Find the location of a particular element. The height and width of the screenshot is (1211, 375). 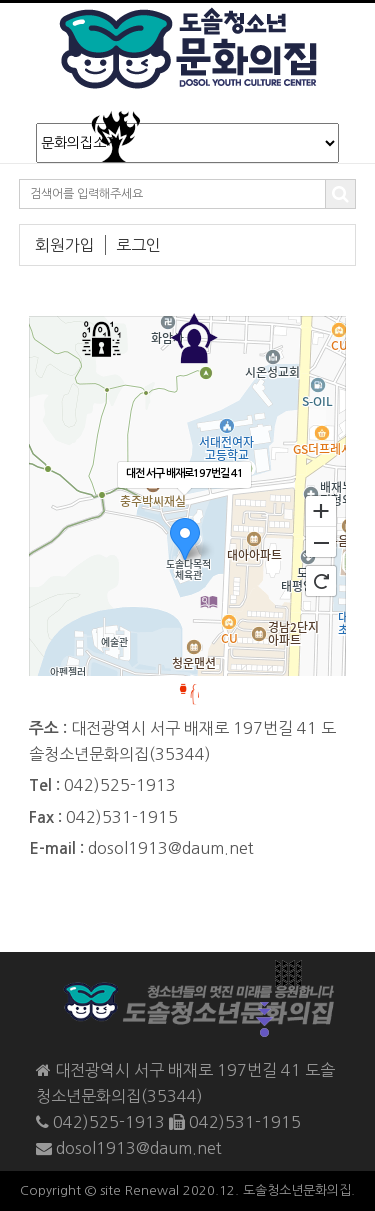

decorative geometric pattern element is located at coordinates (288, 973).